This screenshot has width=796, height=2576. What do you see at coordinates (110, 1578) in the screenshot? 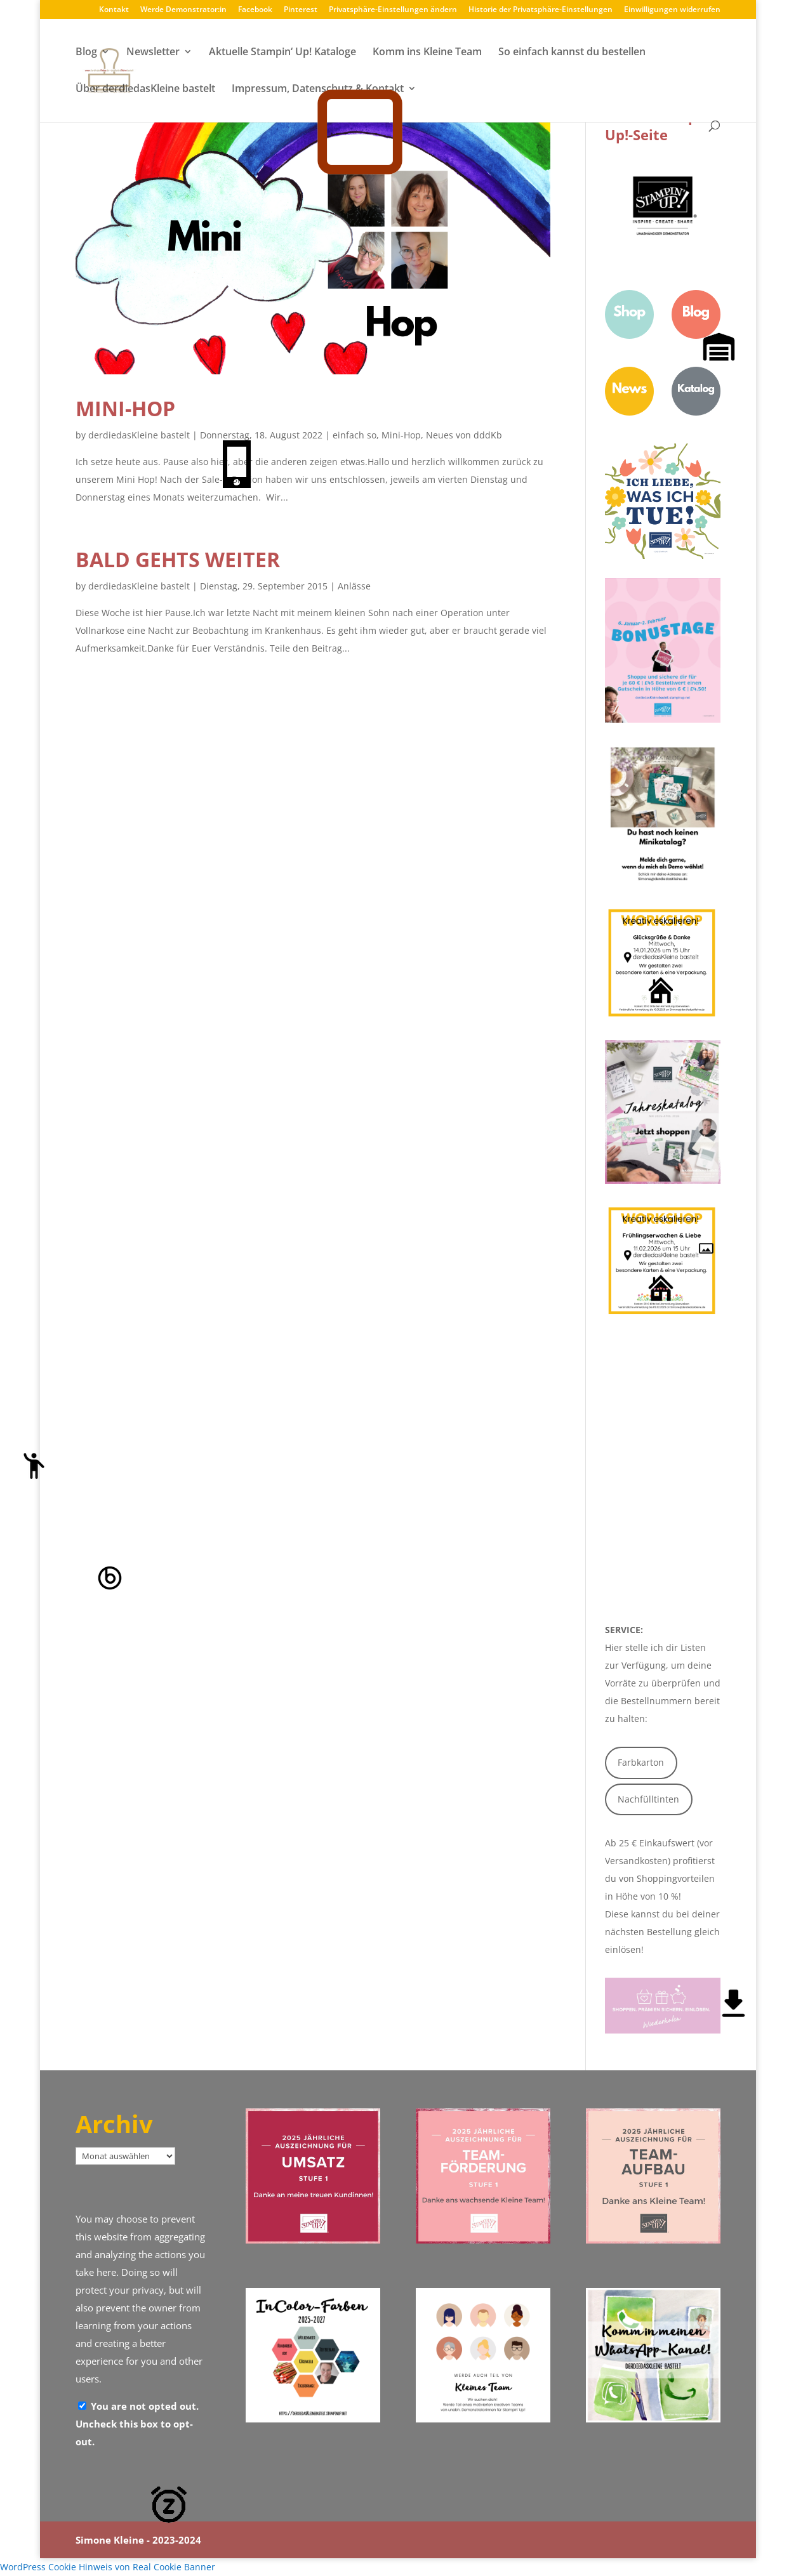
I see `beats audio brand logo` at bounding box center [110, 1578].